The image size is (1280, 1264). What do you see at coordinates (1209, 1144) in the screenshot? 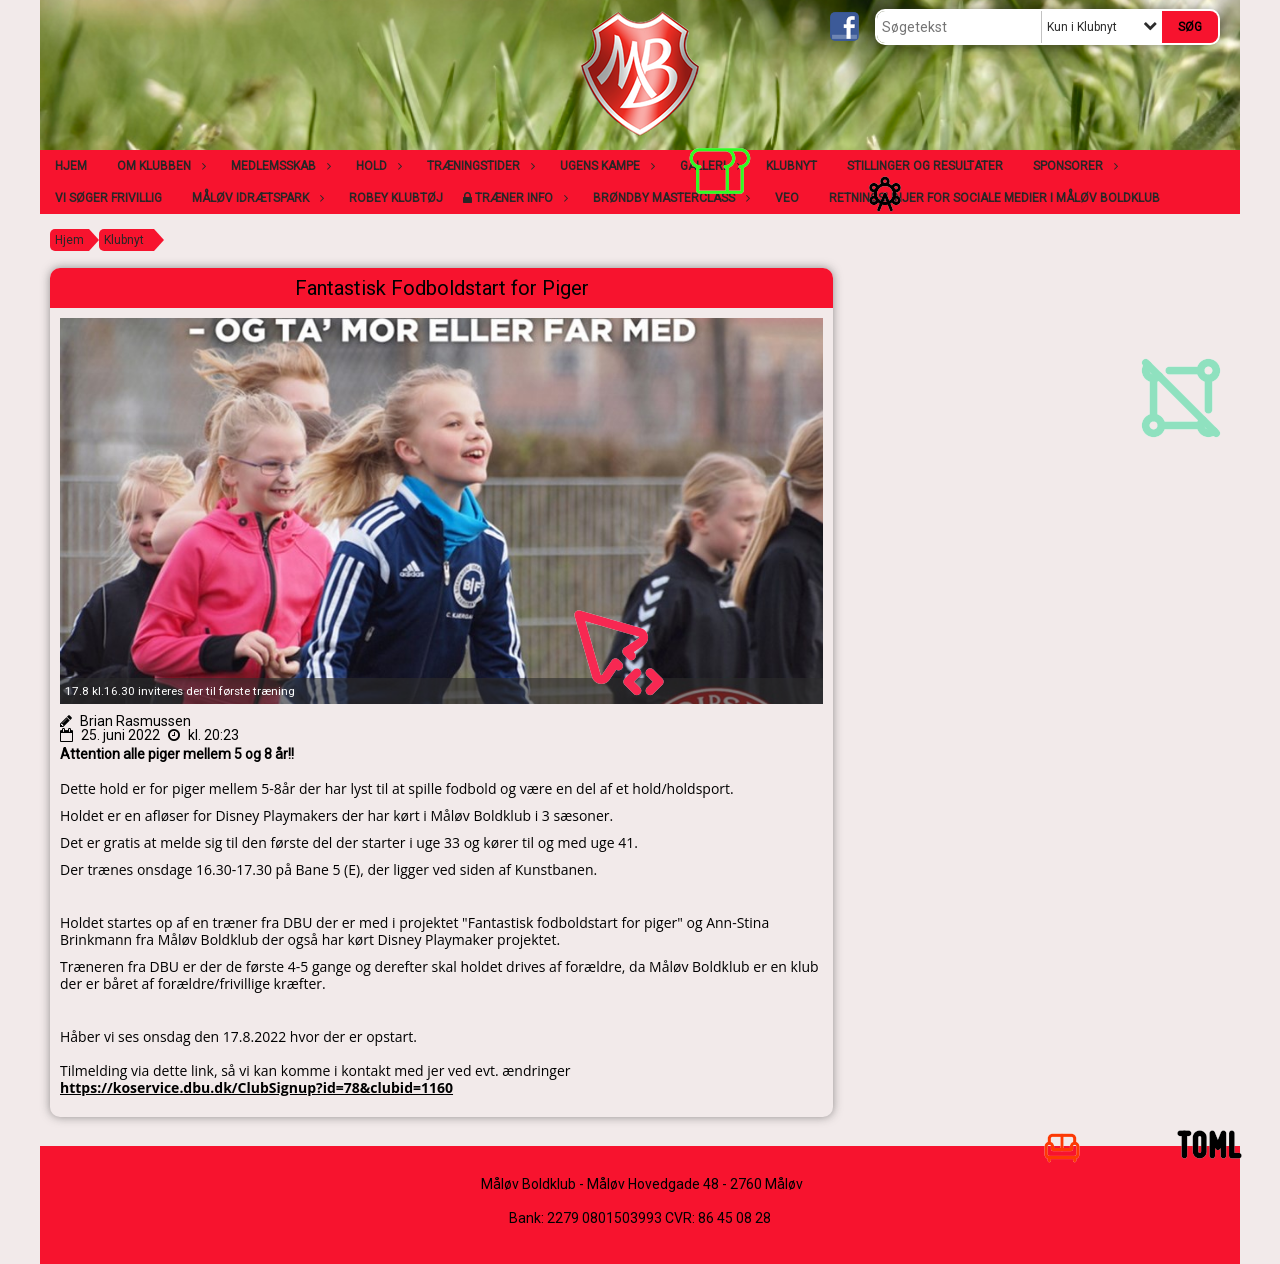
I see `indicates a TOML configuration file` at bounding box center [1209, 1144].